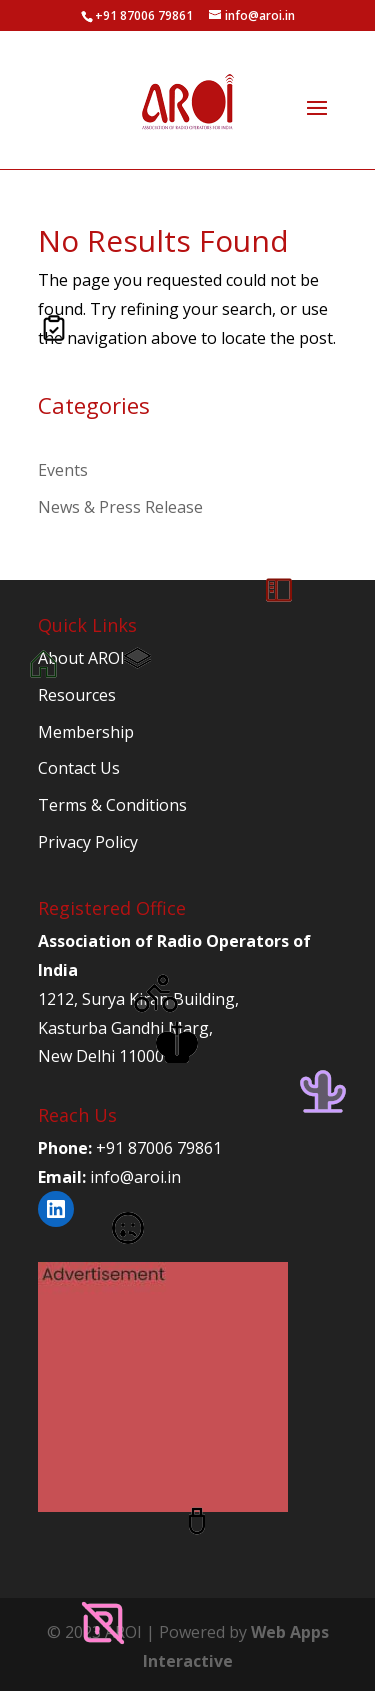 The image size is (375, 1691). I want to click on access bike rental or cycling options, so click(156, 995).